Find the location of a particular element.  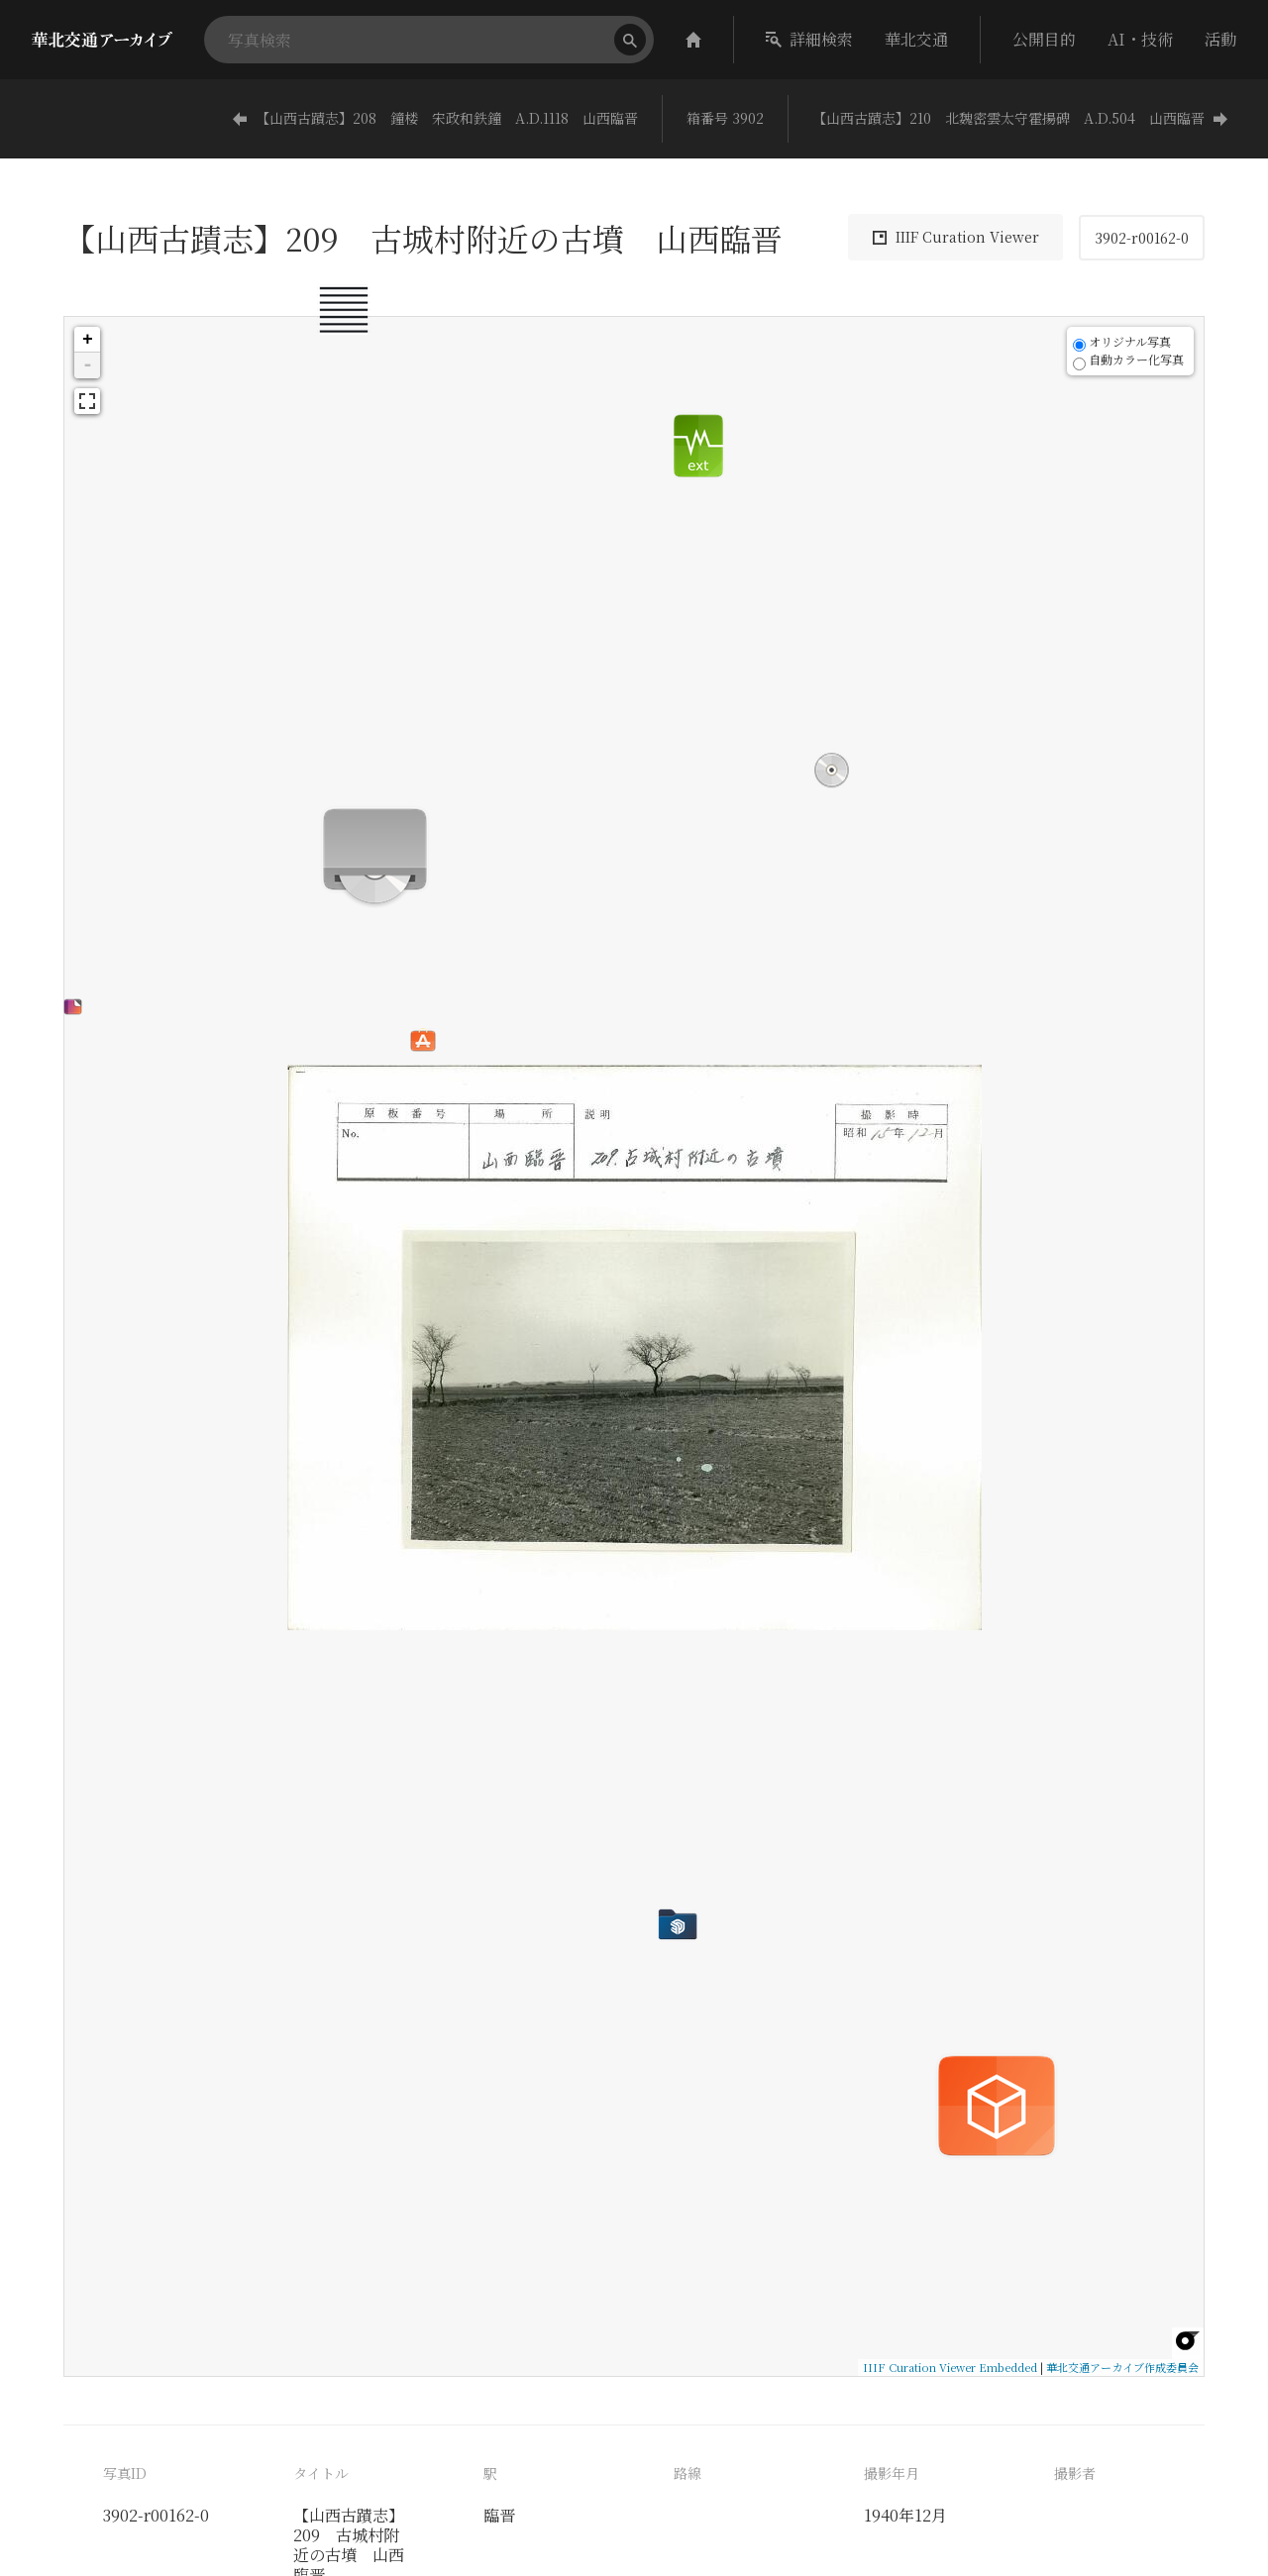

open sketchup project files folder is located at coordinates (678, 1925).